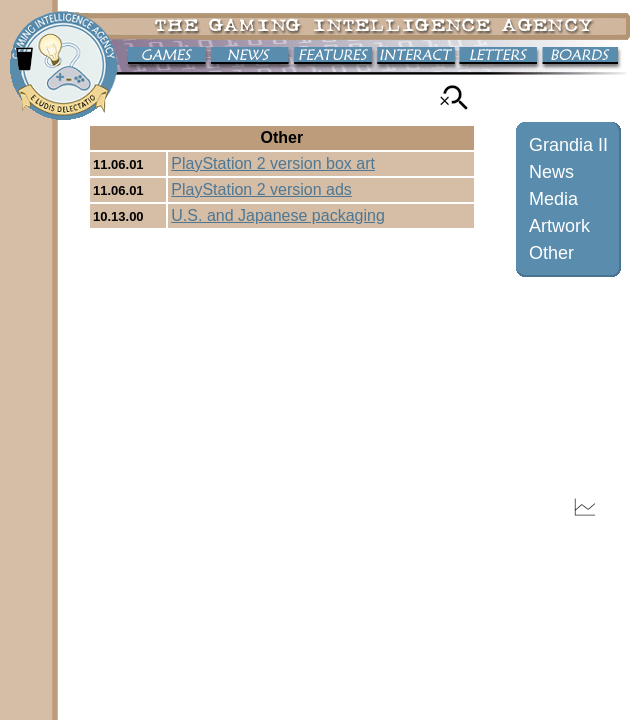 The height and width of the screenshot is (720, 632). What do you see at coordinates (585, 507) in the screenshot?
I see `view analytics or performance data` at bounding box center [585, 507].